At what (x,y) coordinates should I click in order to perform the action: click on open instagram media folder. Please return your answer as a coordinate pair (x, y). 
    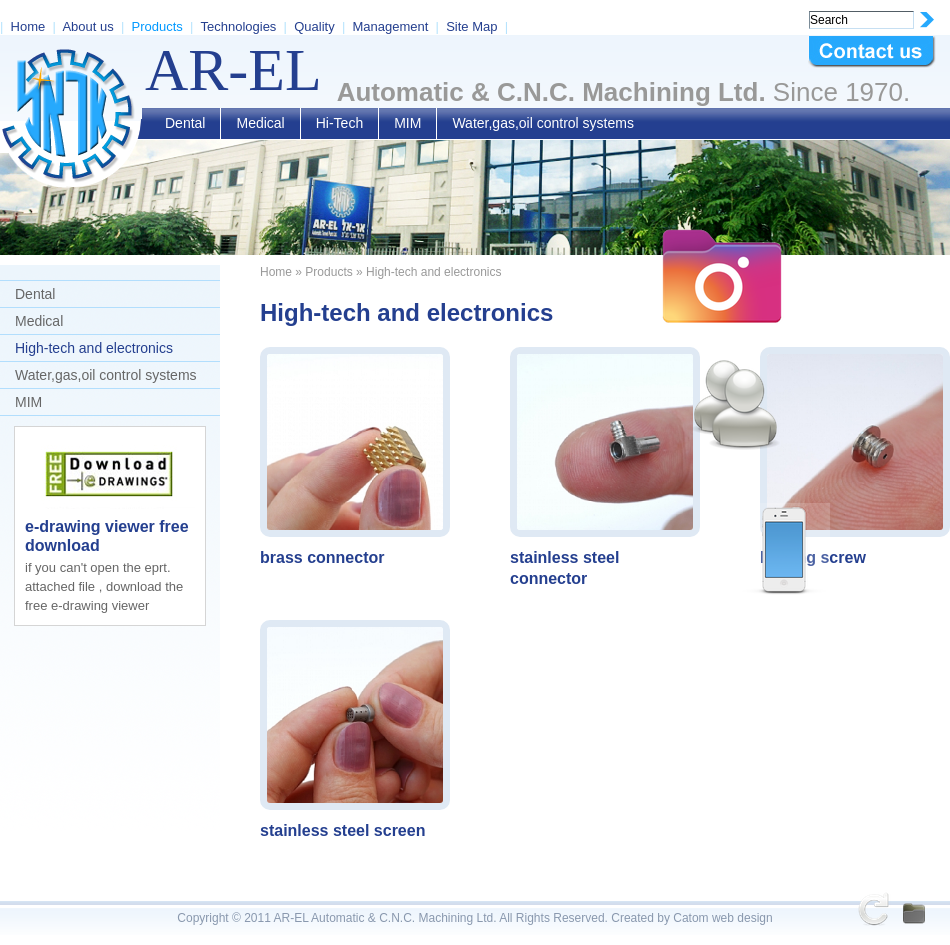
    Looking at the image, I should click on (721, 279).